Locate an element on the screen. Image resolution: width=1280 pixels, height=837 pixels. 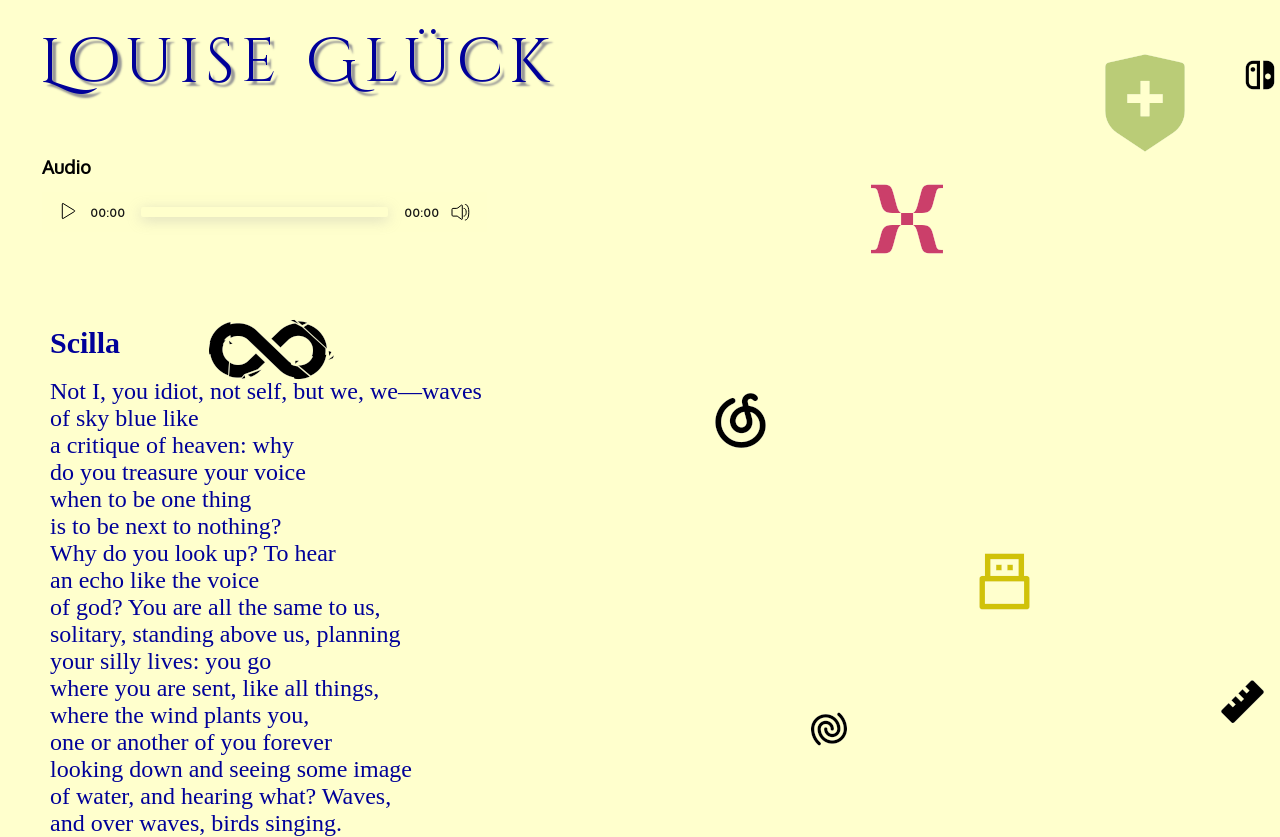
indicates health or medical protection status is located at coordinates (1145, 103).